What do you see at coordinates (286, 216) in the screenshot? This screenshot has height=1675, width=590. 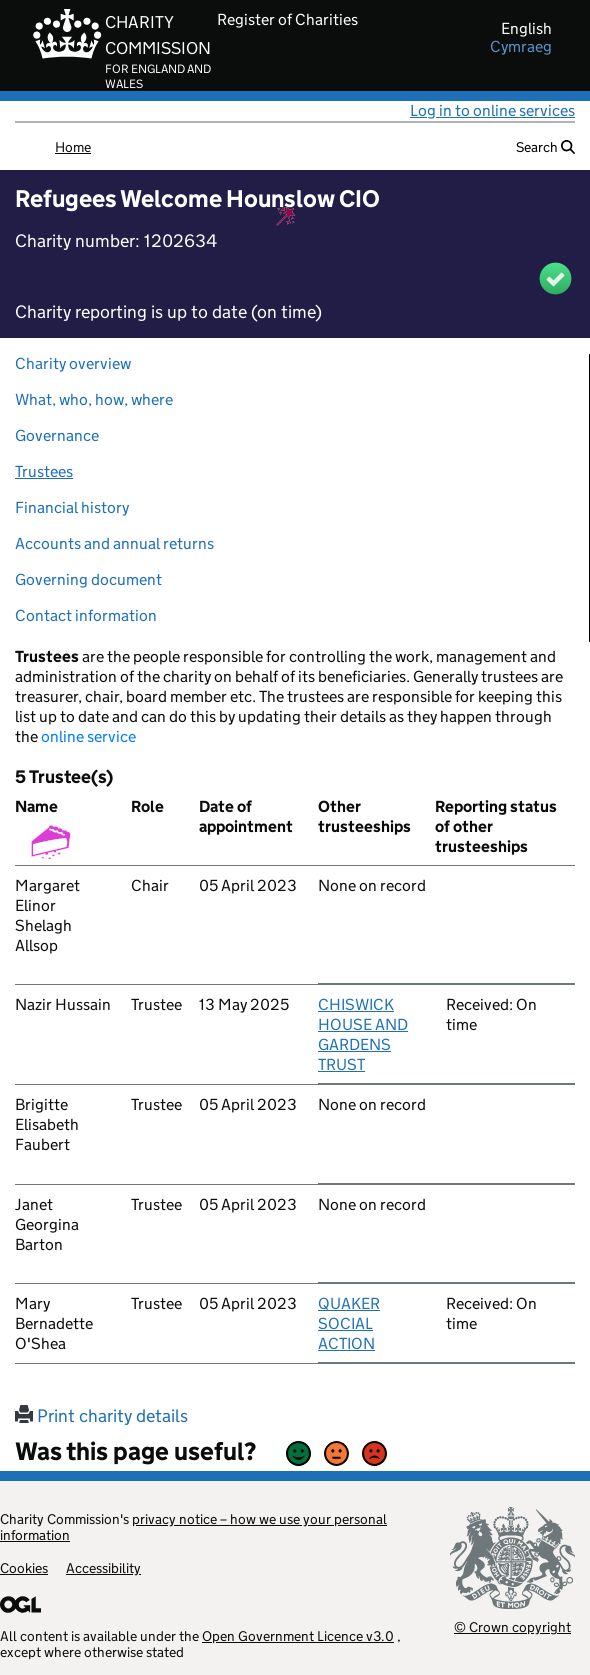 I see `apply magic effects or filters` at bounding box center [286, 216].